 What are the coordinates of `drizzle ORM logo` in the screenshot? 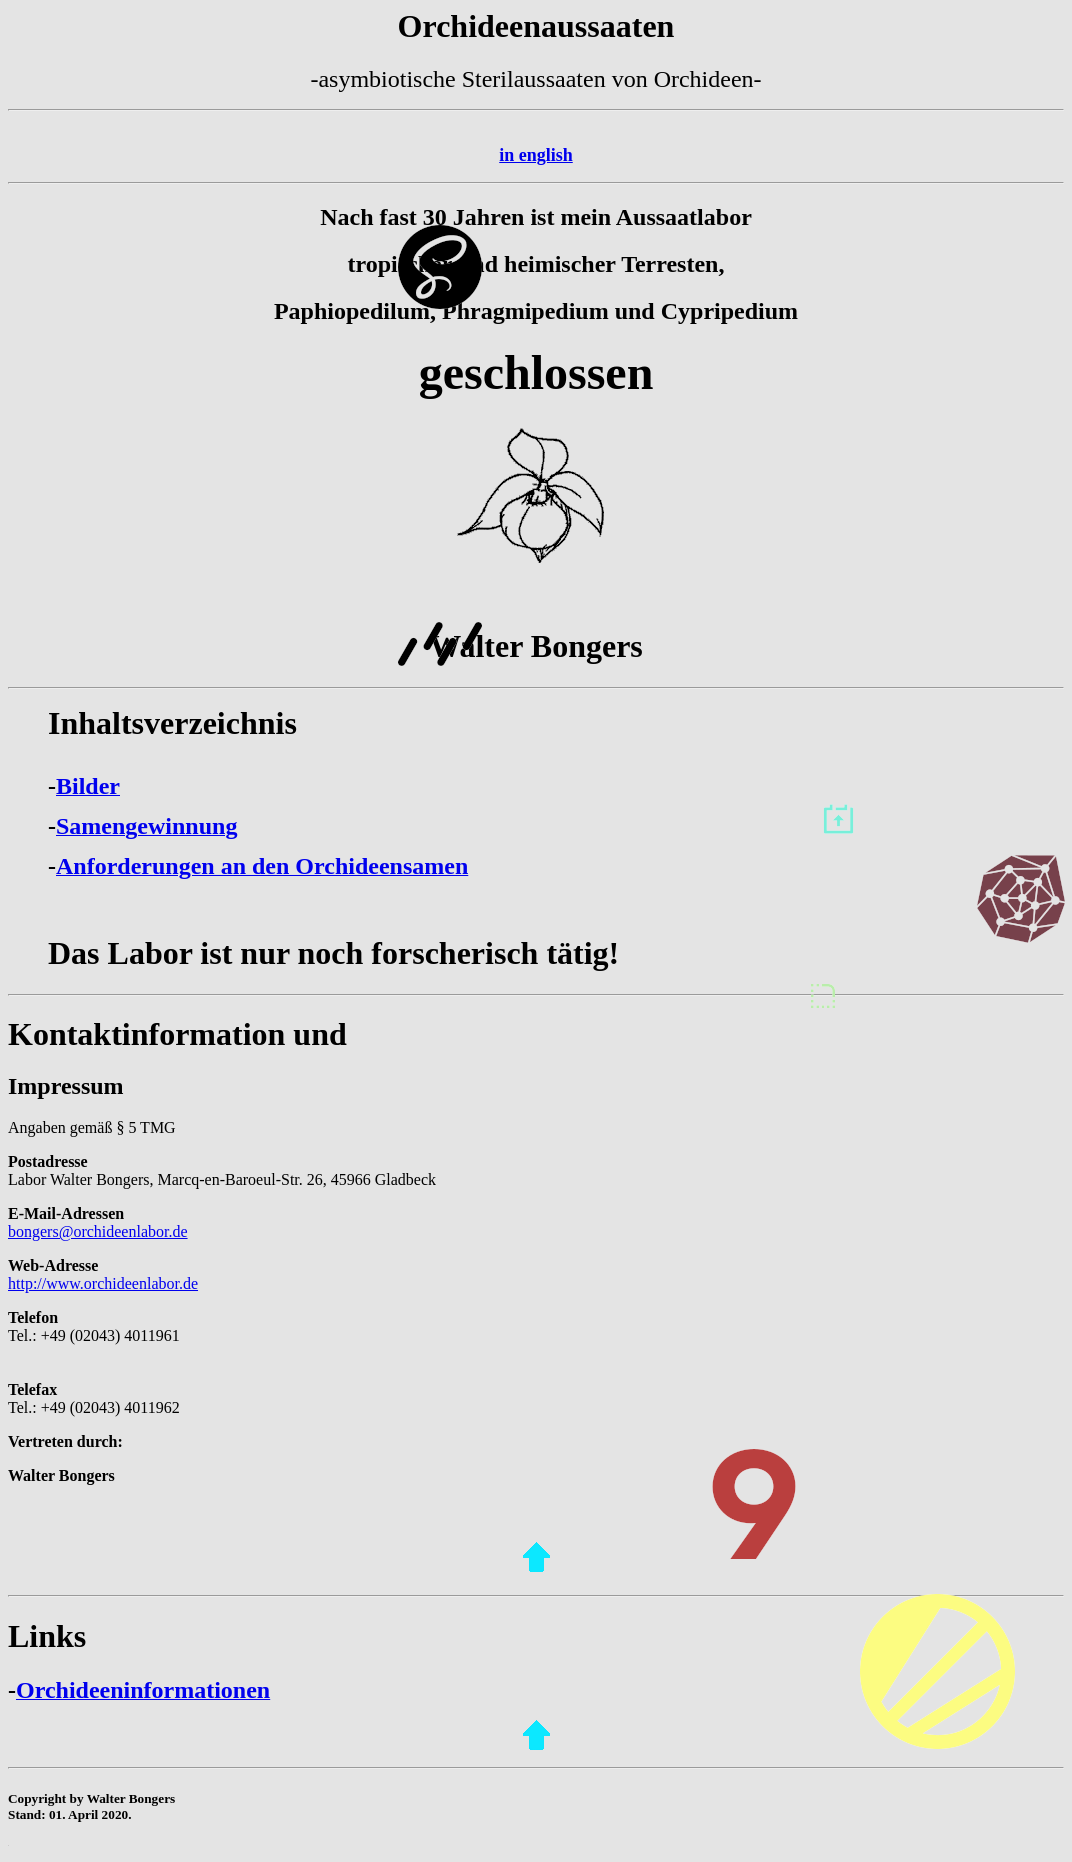 It's located at (440, 644).